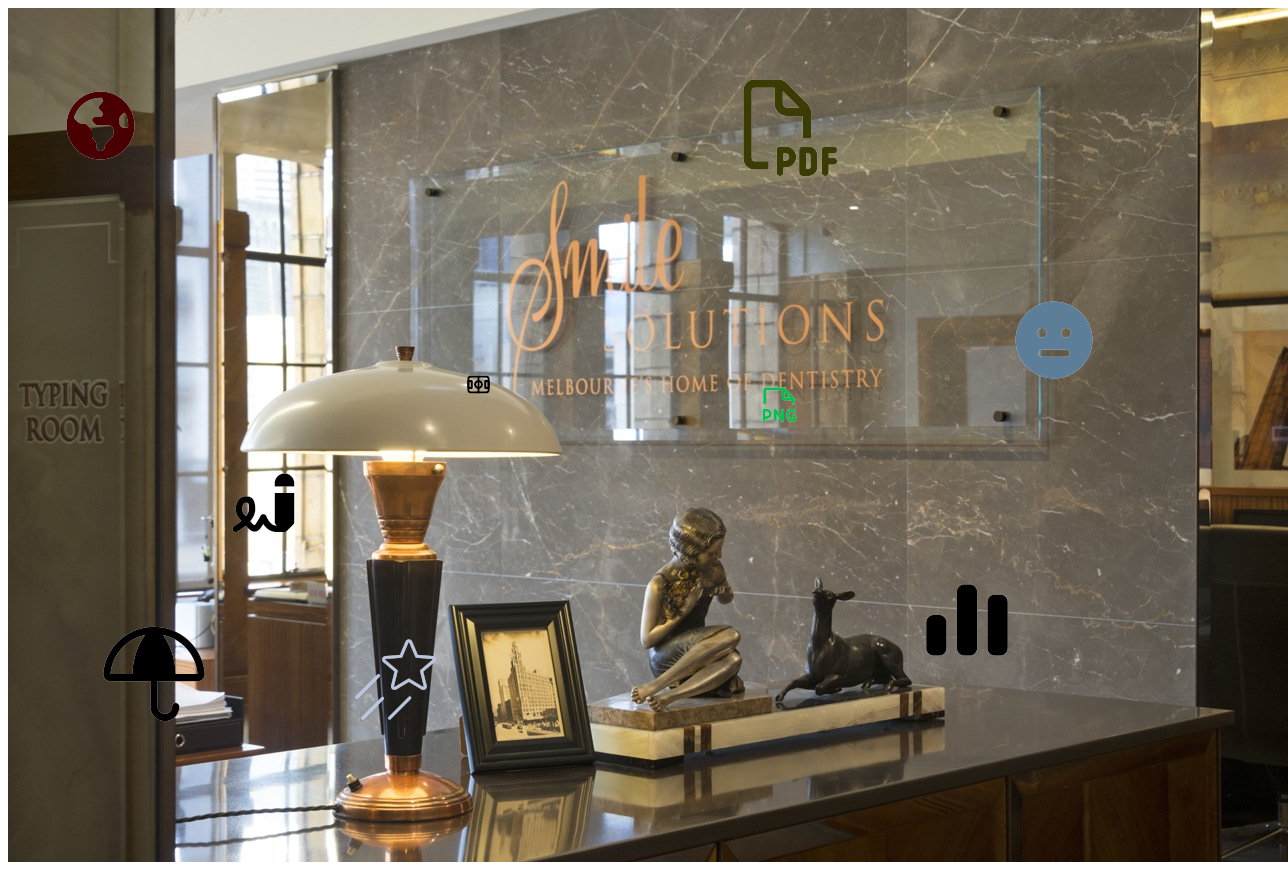 The width and height of the screenshot is (1288, 870). What do you see at coordinates (1054, 340) in the screenshot?
I see `rate your experience as neutral` at bounding box center [1054, 340].